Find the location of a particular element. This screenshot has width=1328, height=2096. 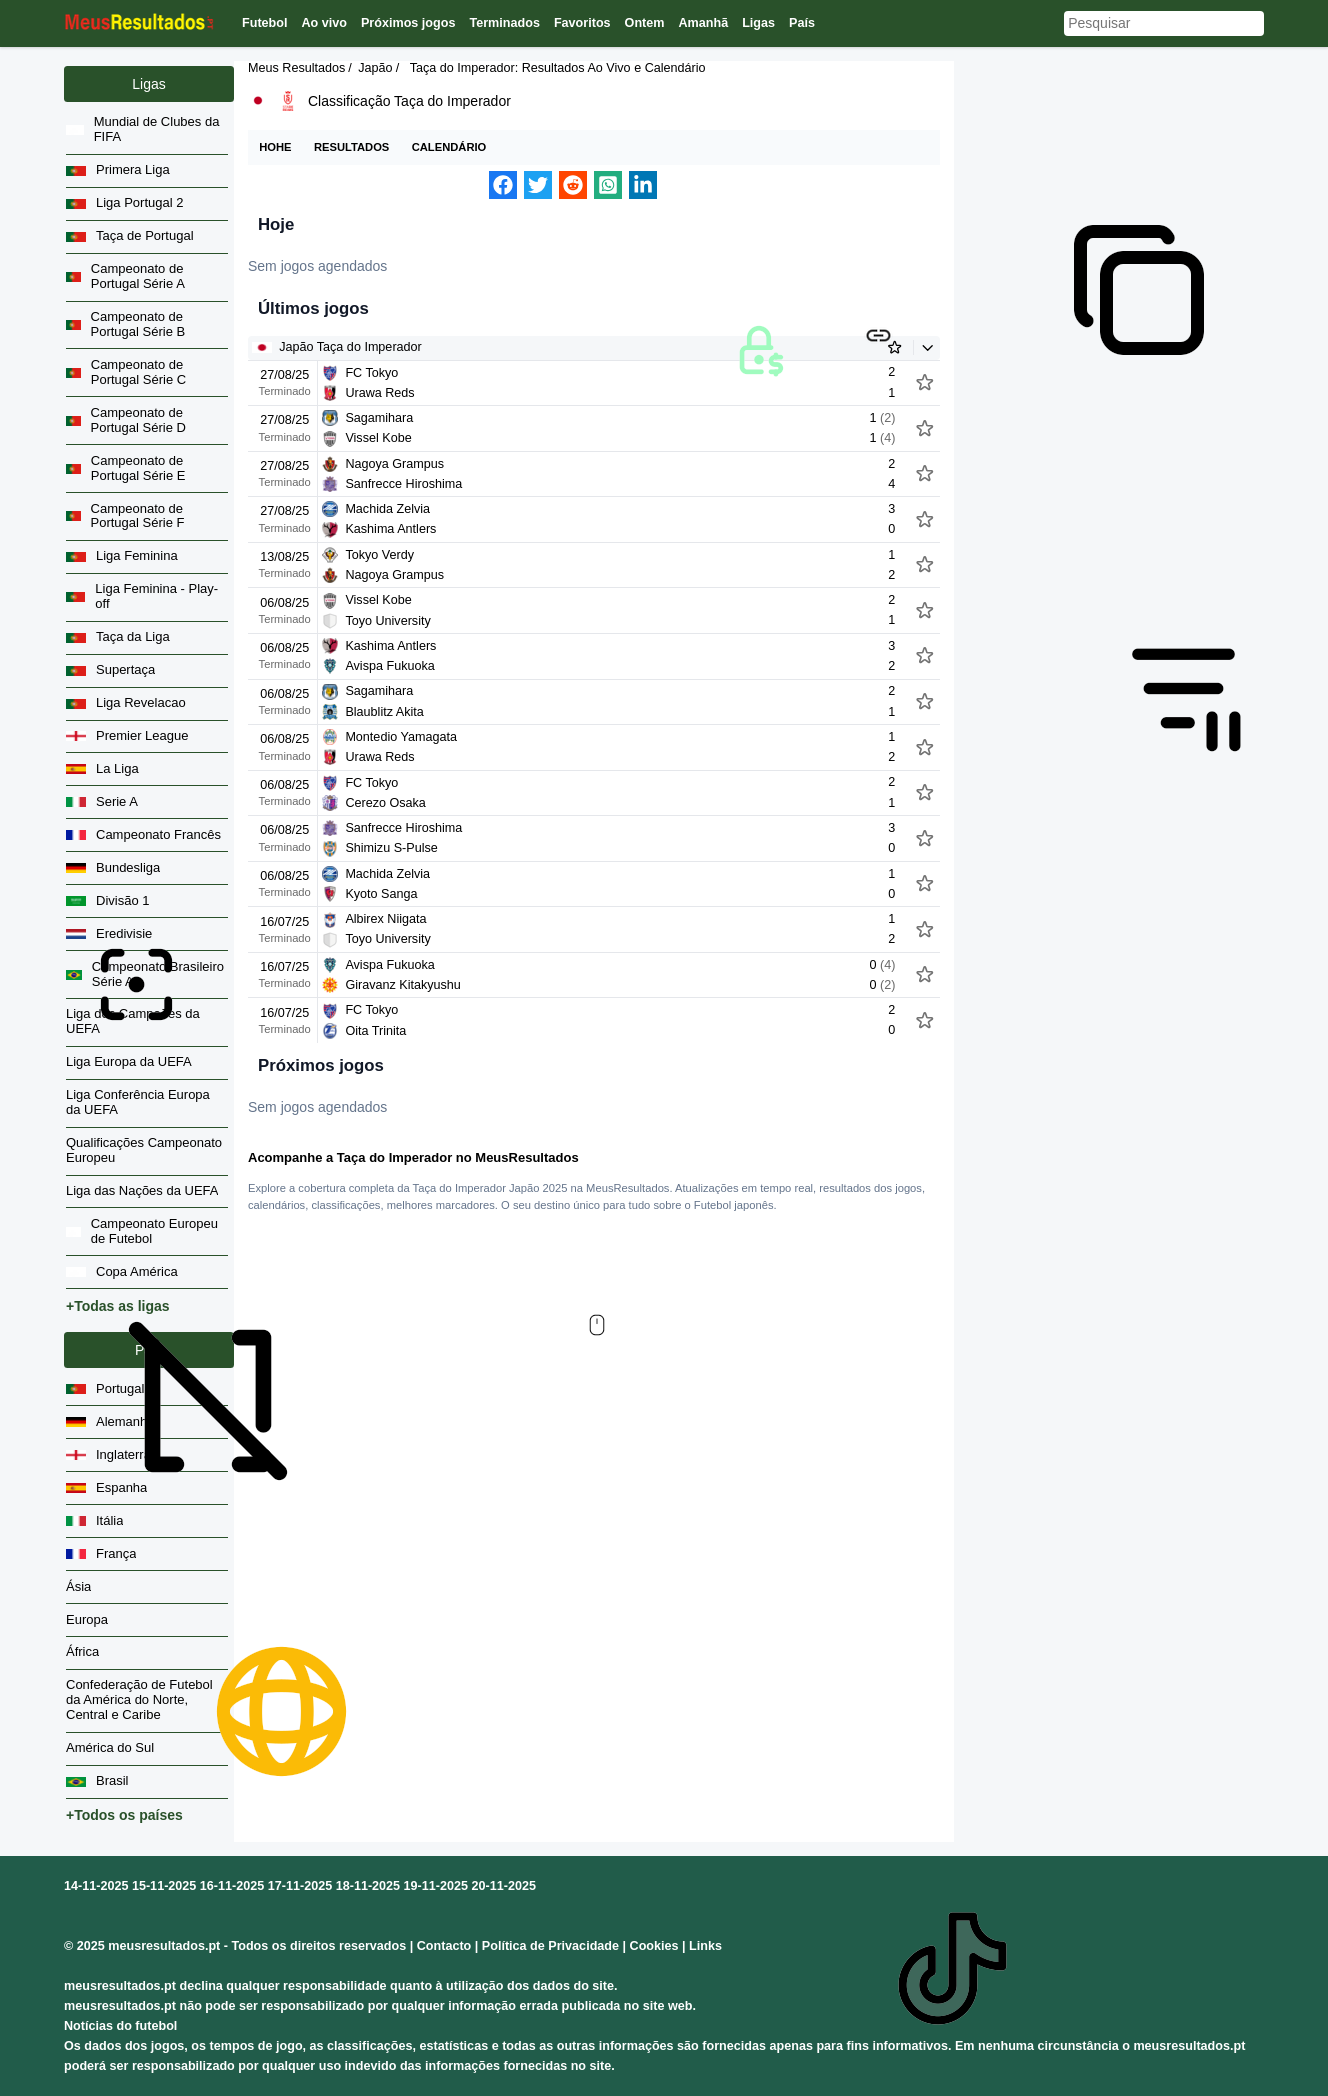

copy or share a link is located at coordinates (878, 335).